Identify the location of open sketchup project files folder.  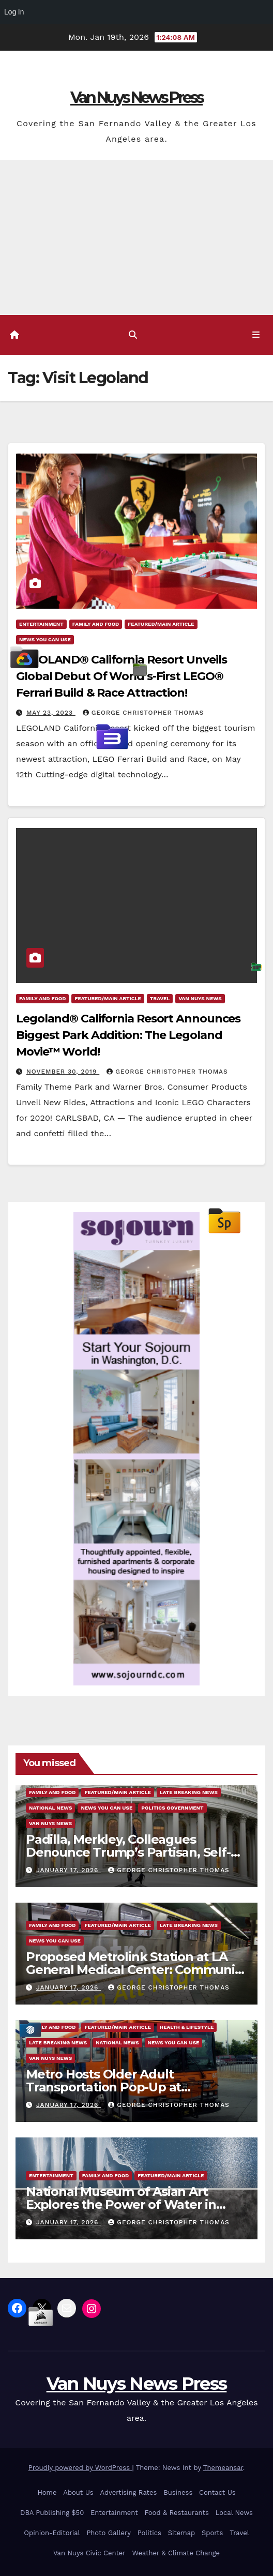
(30, 2029).